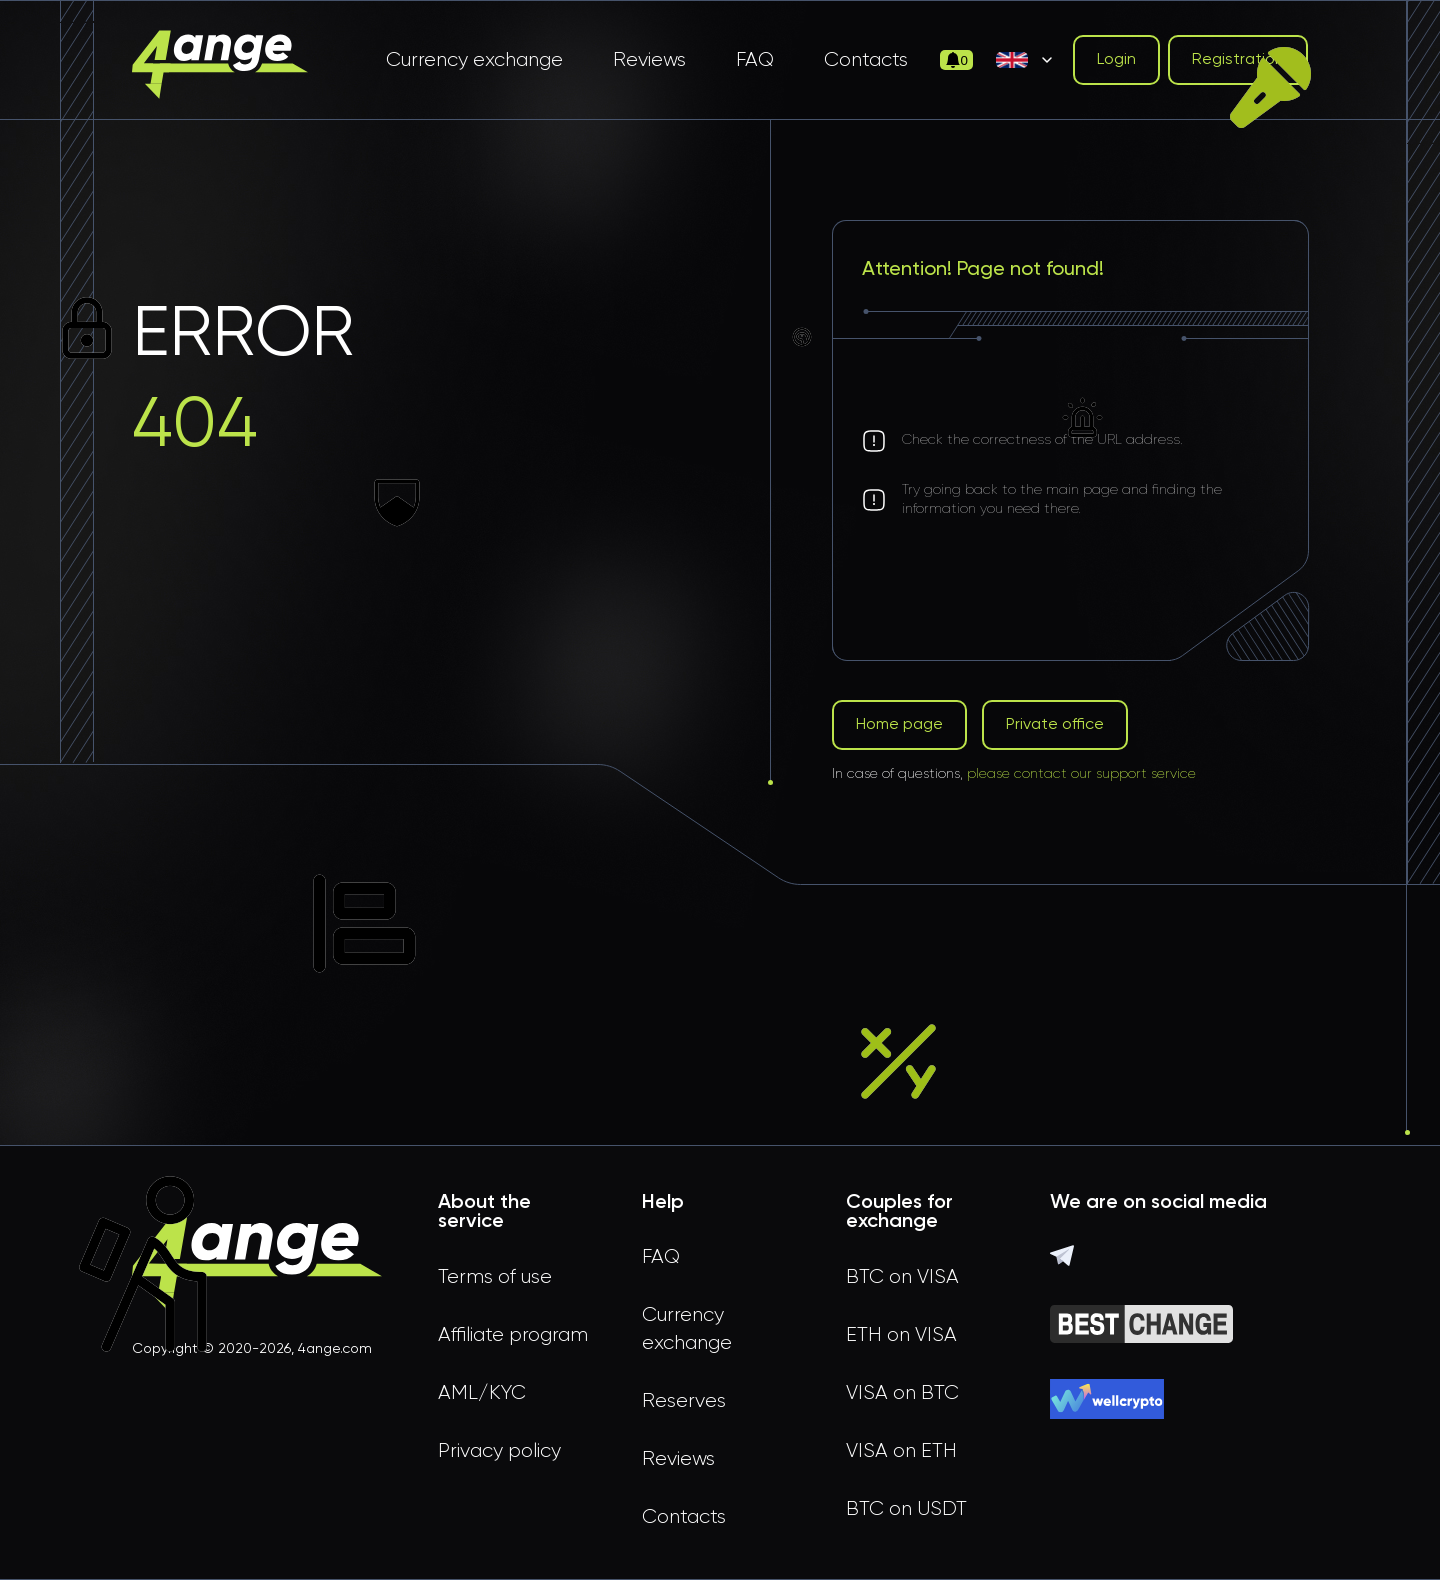 This screenshot has width=1440, height=1580. Describe the element at coordinates (1269, 89) in the screenshot. I see `access voice recording or audio input` at that location.